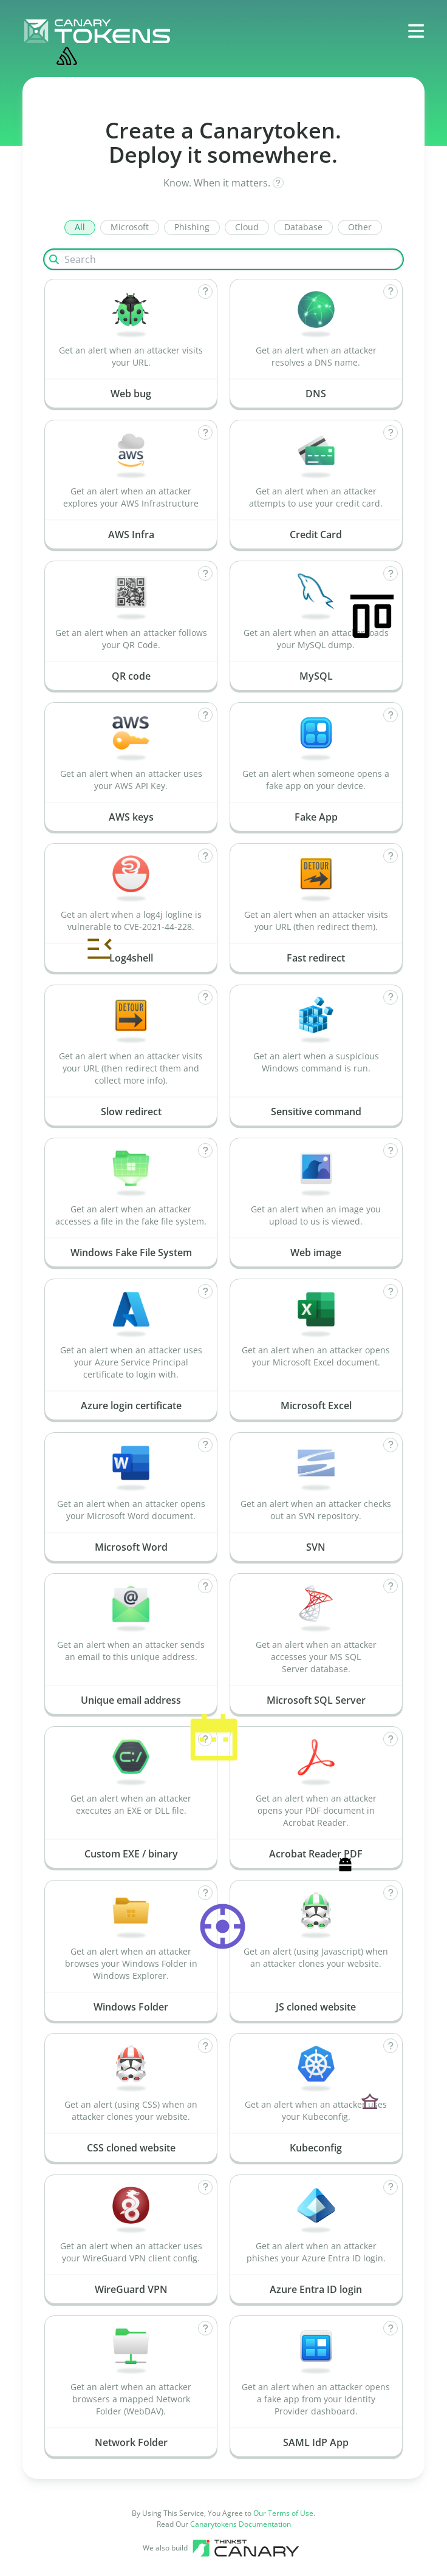 Image resolution: width=447 pixels, height=2576 pixels. Describe the element at coordinates (370, 2102) in the screenshot. I see `view historical or cultural landmarks` at that location.